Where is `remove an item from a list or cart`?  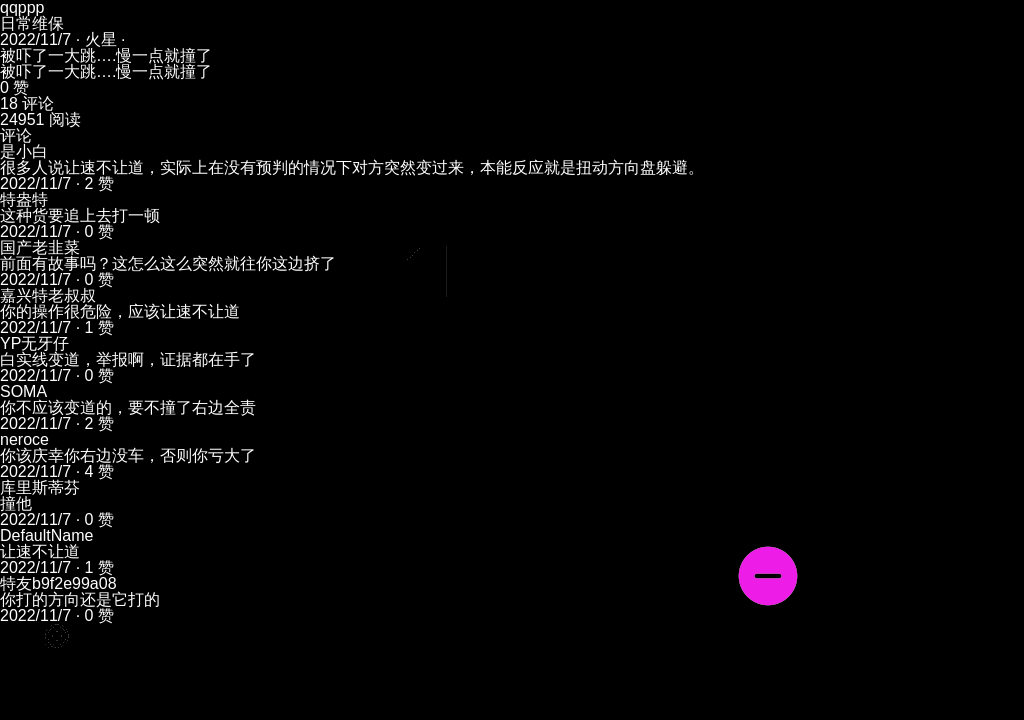
remove an item from a list or cart is located at coordinates (768, 576).